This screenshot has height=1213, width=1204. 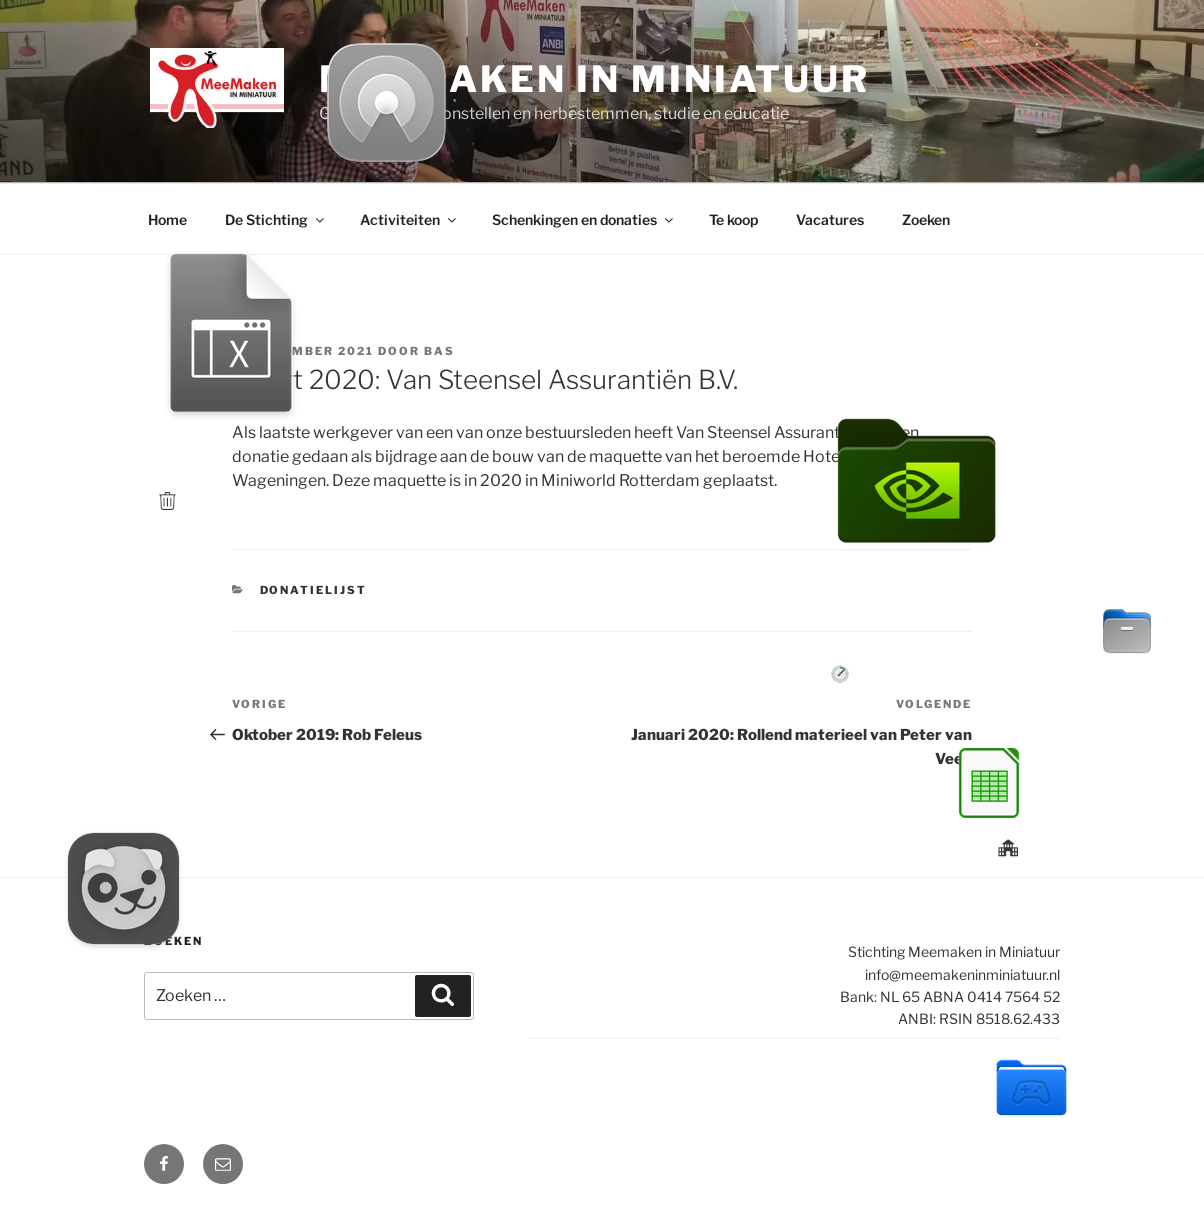 What do you see at coordinates (840, 674) in the screenshot?
I see `launch sysprof system profiler` at bounding box center [840, 674].